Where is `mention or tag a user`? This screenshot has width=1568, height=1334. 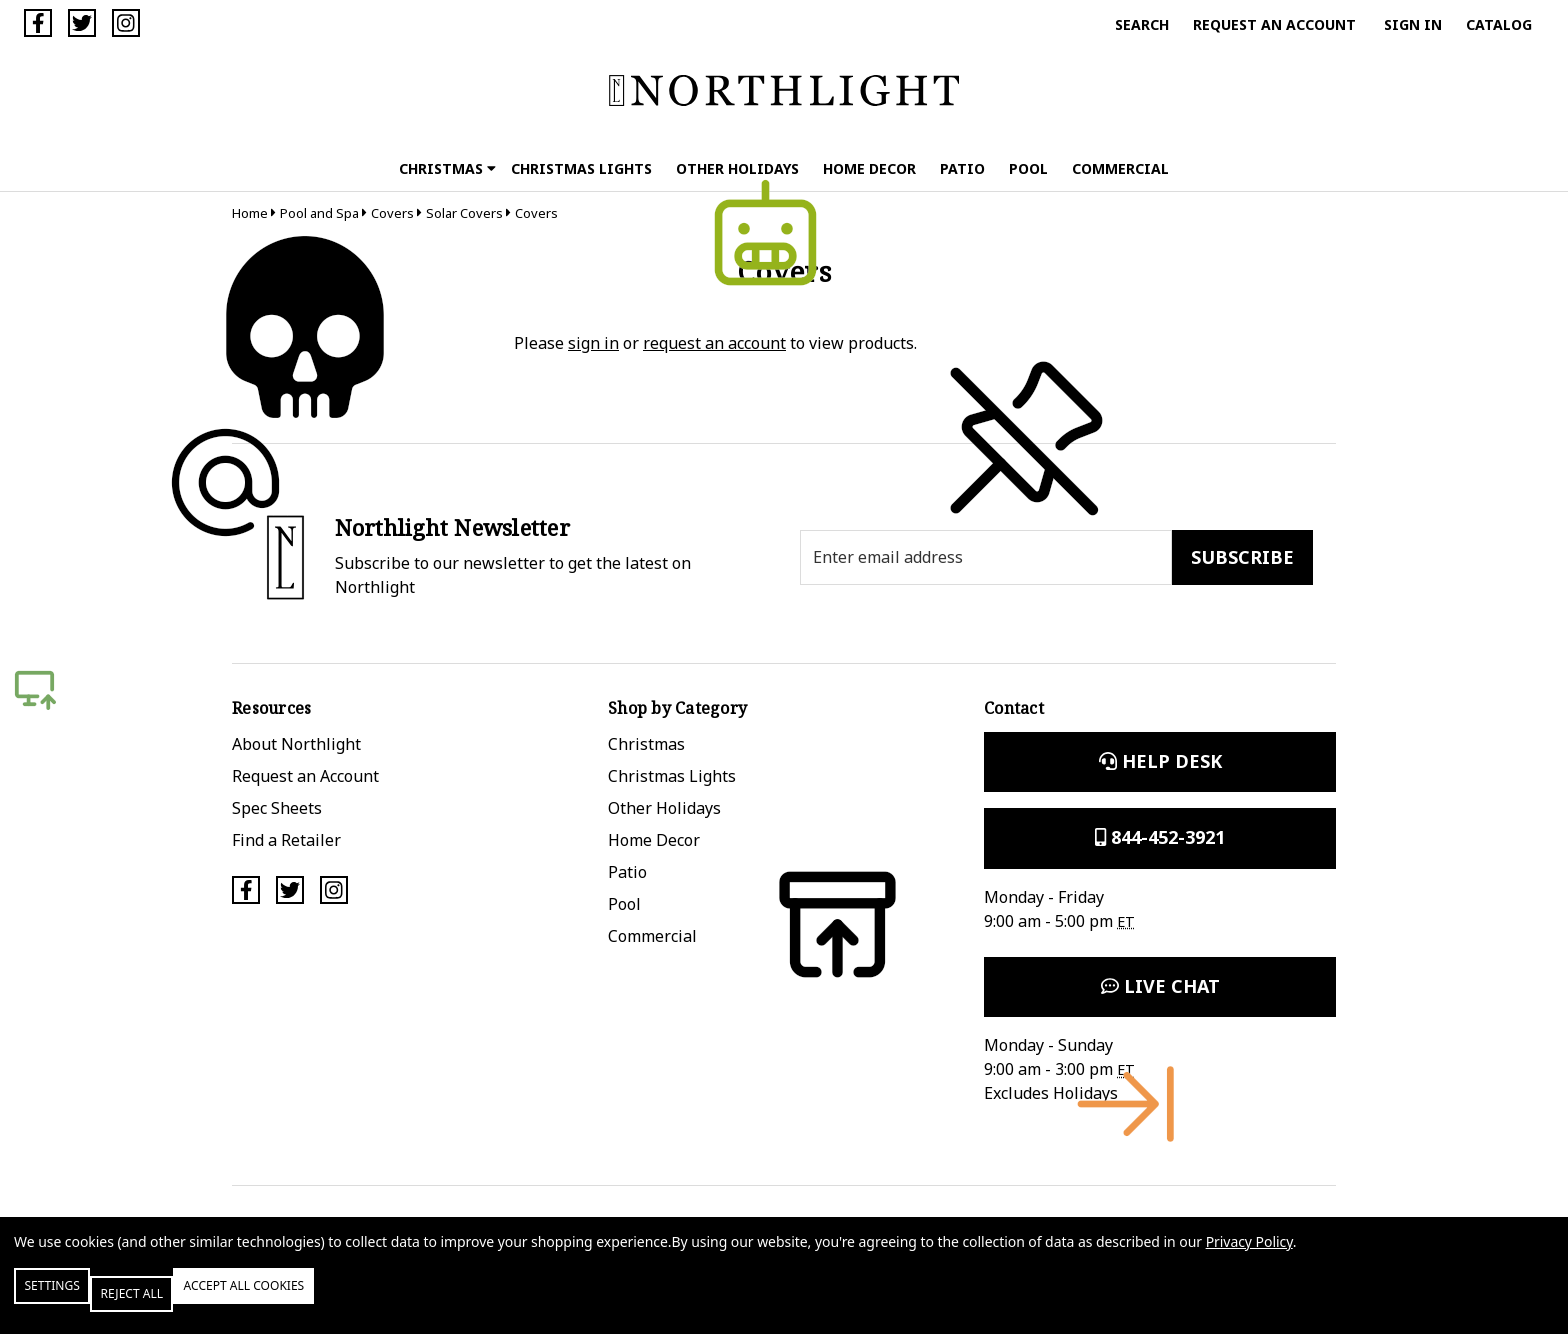
mention or tag a user is located at coordinates (225, 482).